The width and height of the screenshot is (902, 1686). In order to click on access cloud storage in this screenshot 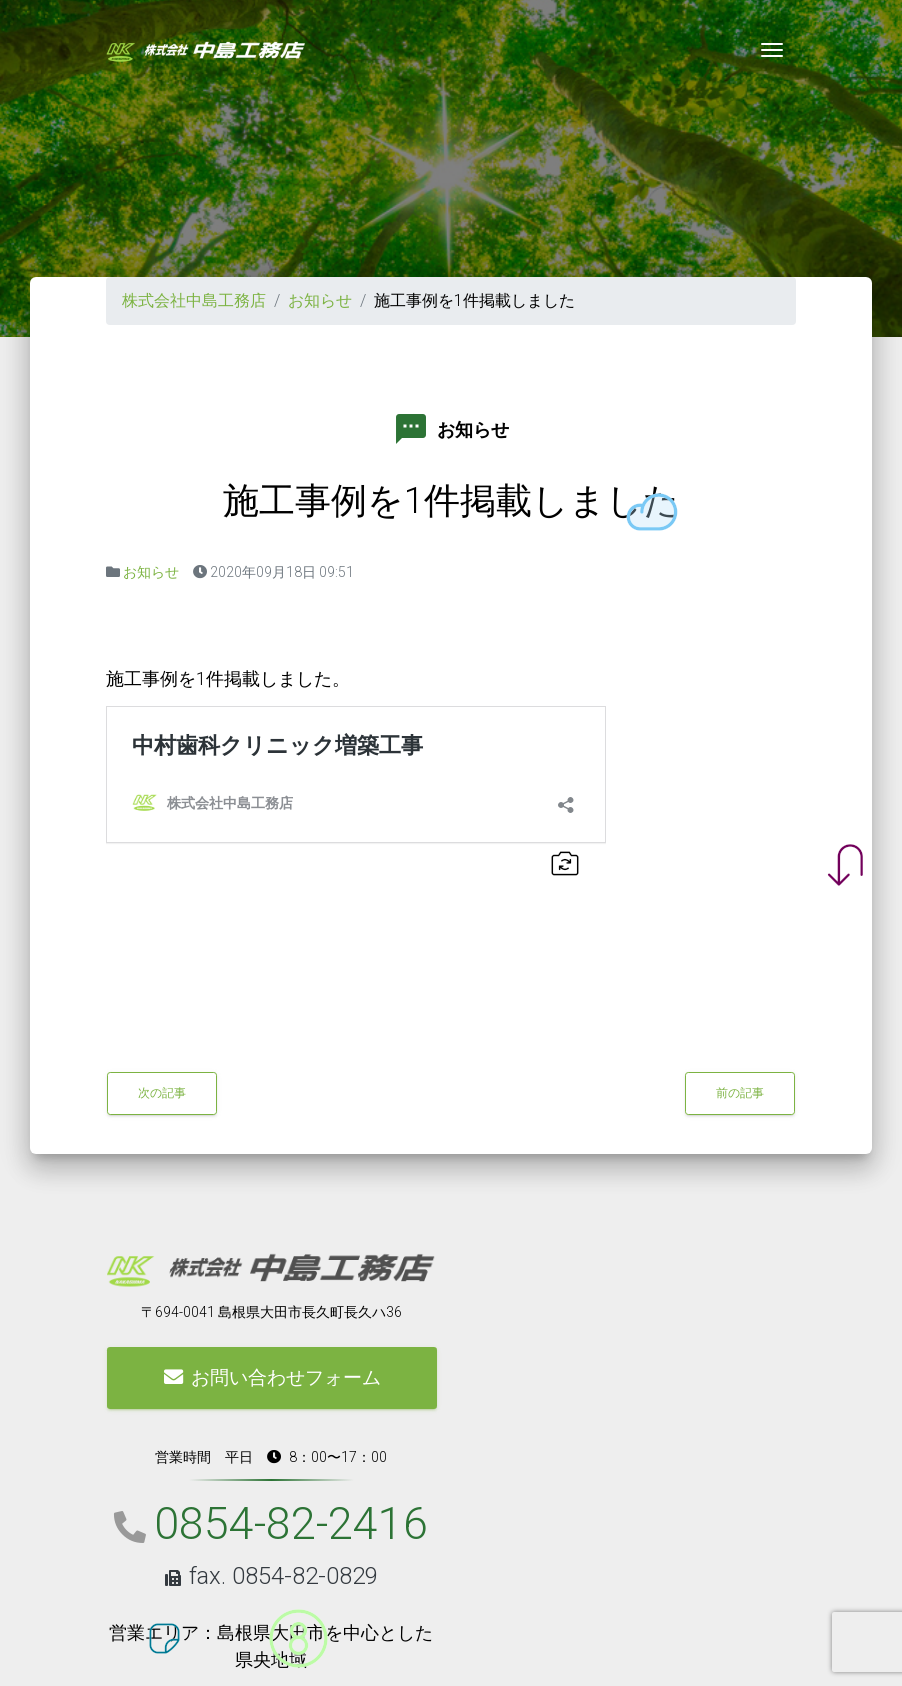, I will do `click(652, 512)`.